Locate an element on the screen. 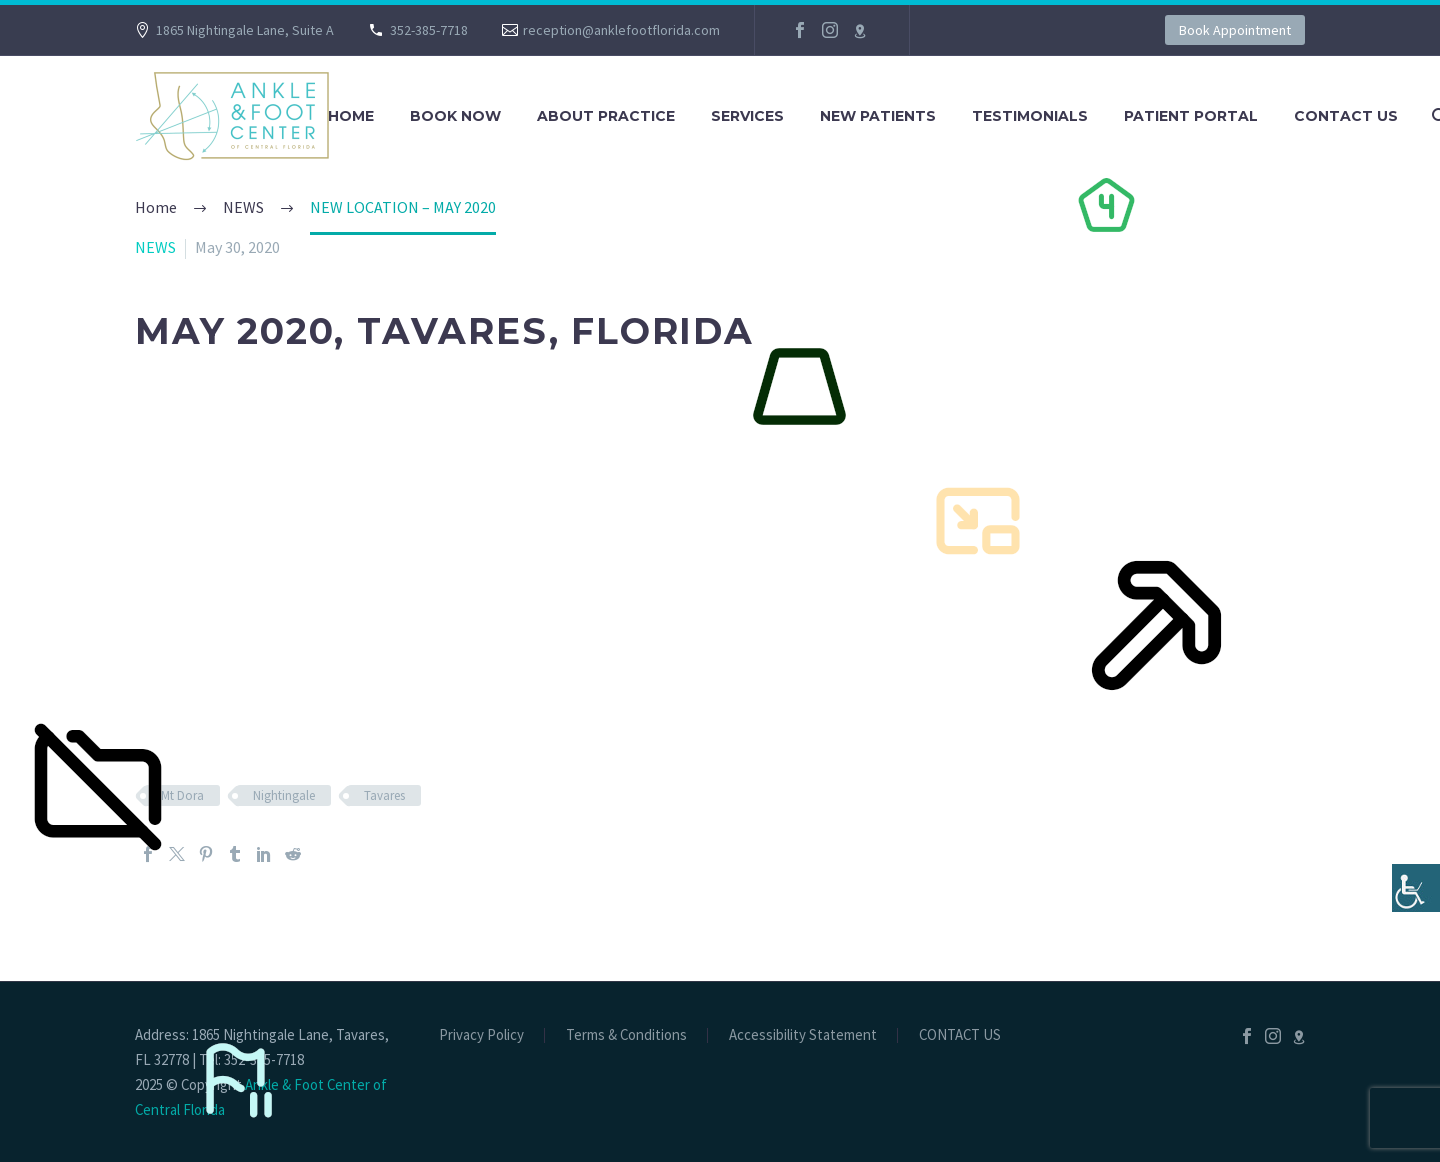 Image resolution: width=1440 pixels, height=1162 pixels. apply vertical skew transformation to selected object is located at coordinates (799, 386).